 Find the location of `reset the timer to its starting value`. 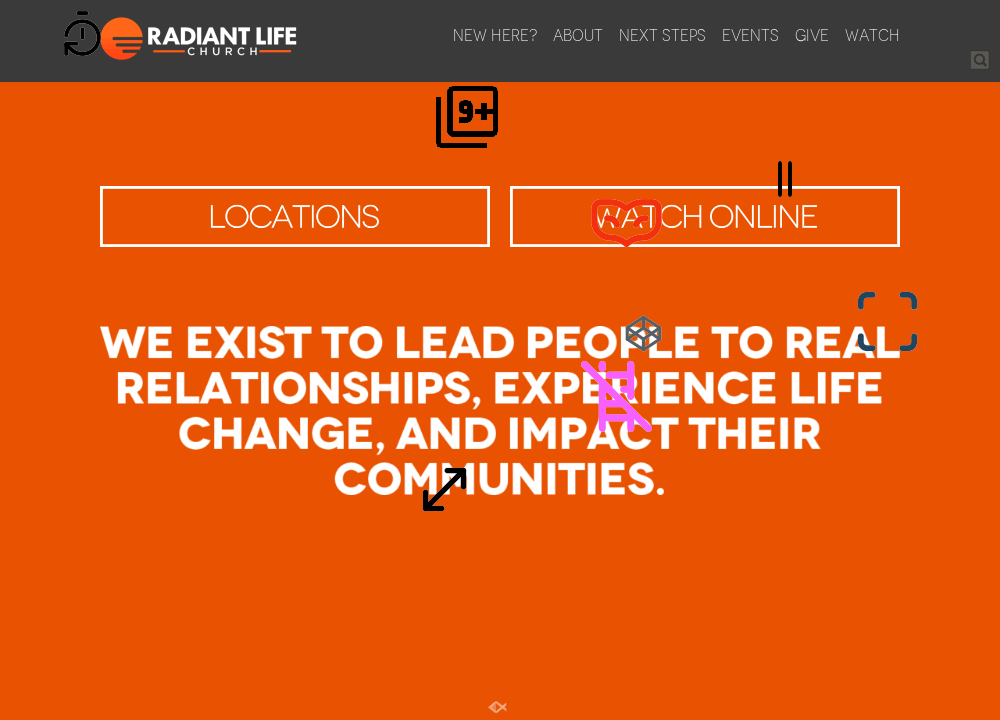

reset the timer to its starting value is located at coordinates (82, 33).